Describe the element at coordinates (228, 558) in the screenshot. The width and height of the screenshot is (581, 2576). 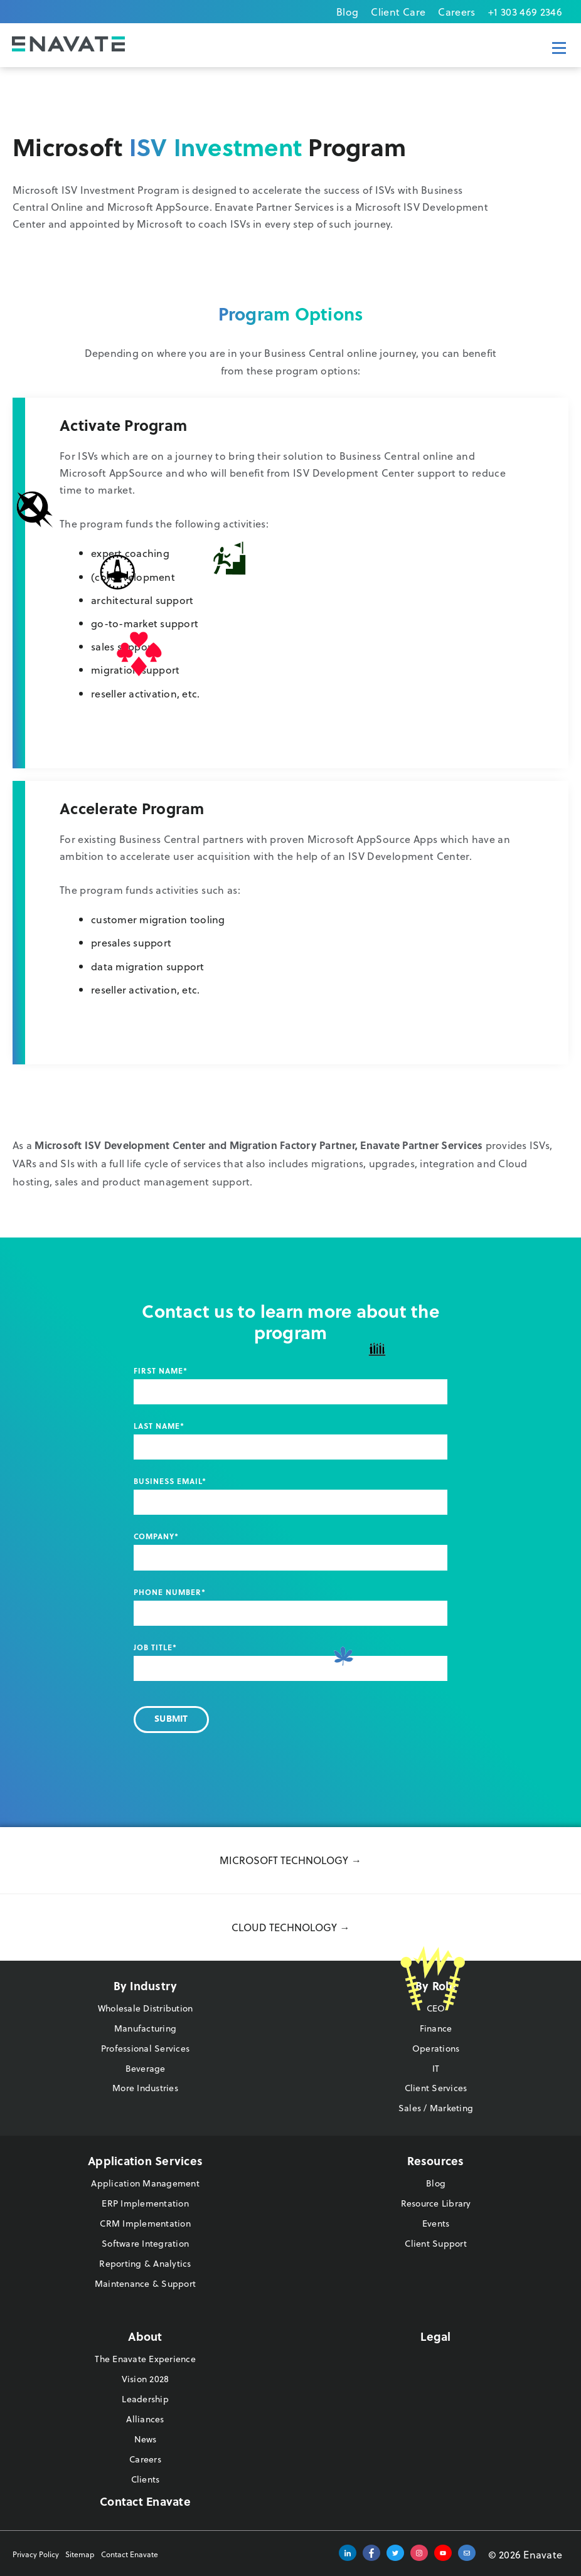
I see `track progress toward a goal` at that location.